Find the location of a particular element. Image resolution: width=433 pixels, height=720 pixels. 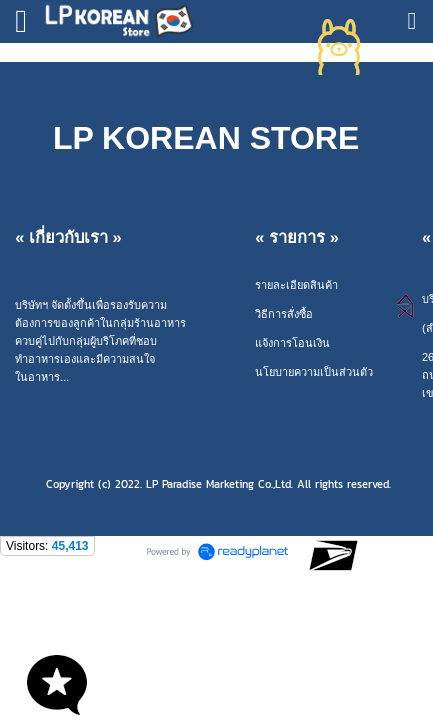

united states postal service logo is located at coordinates (333, 555).